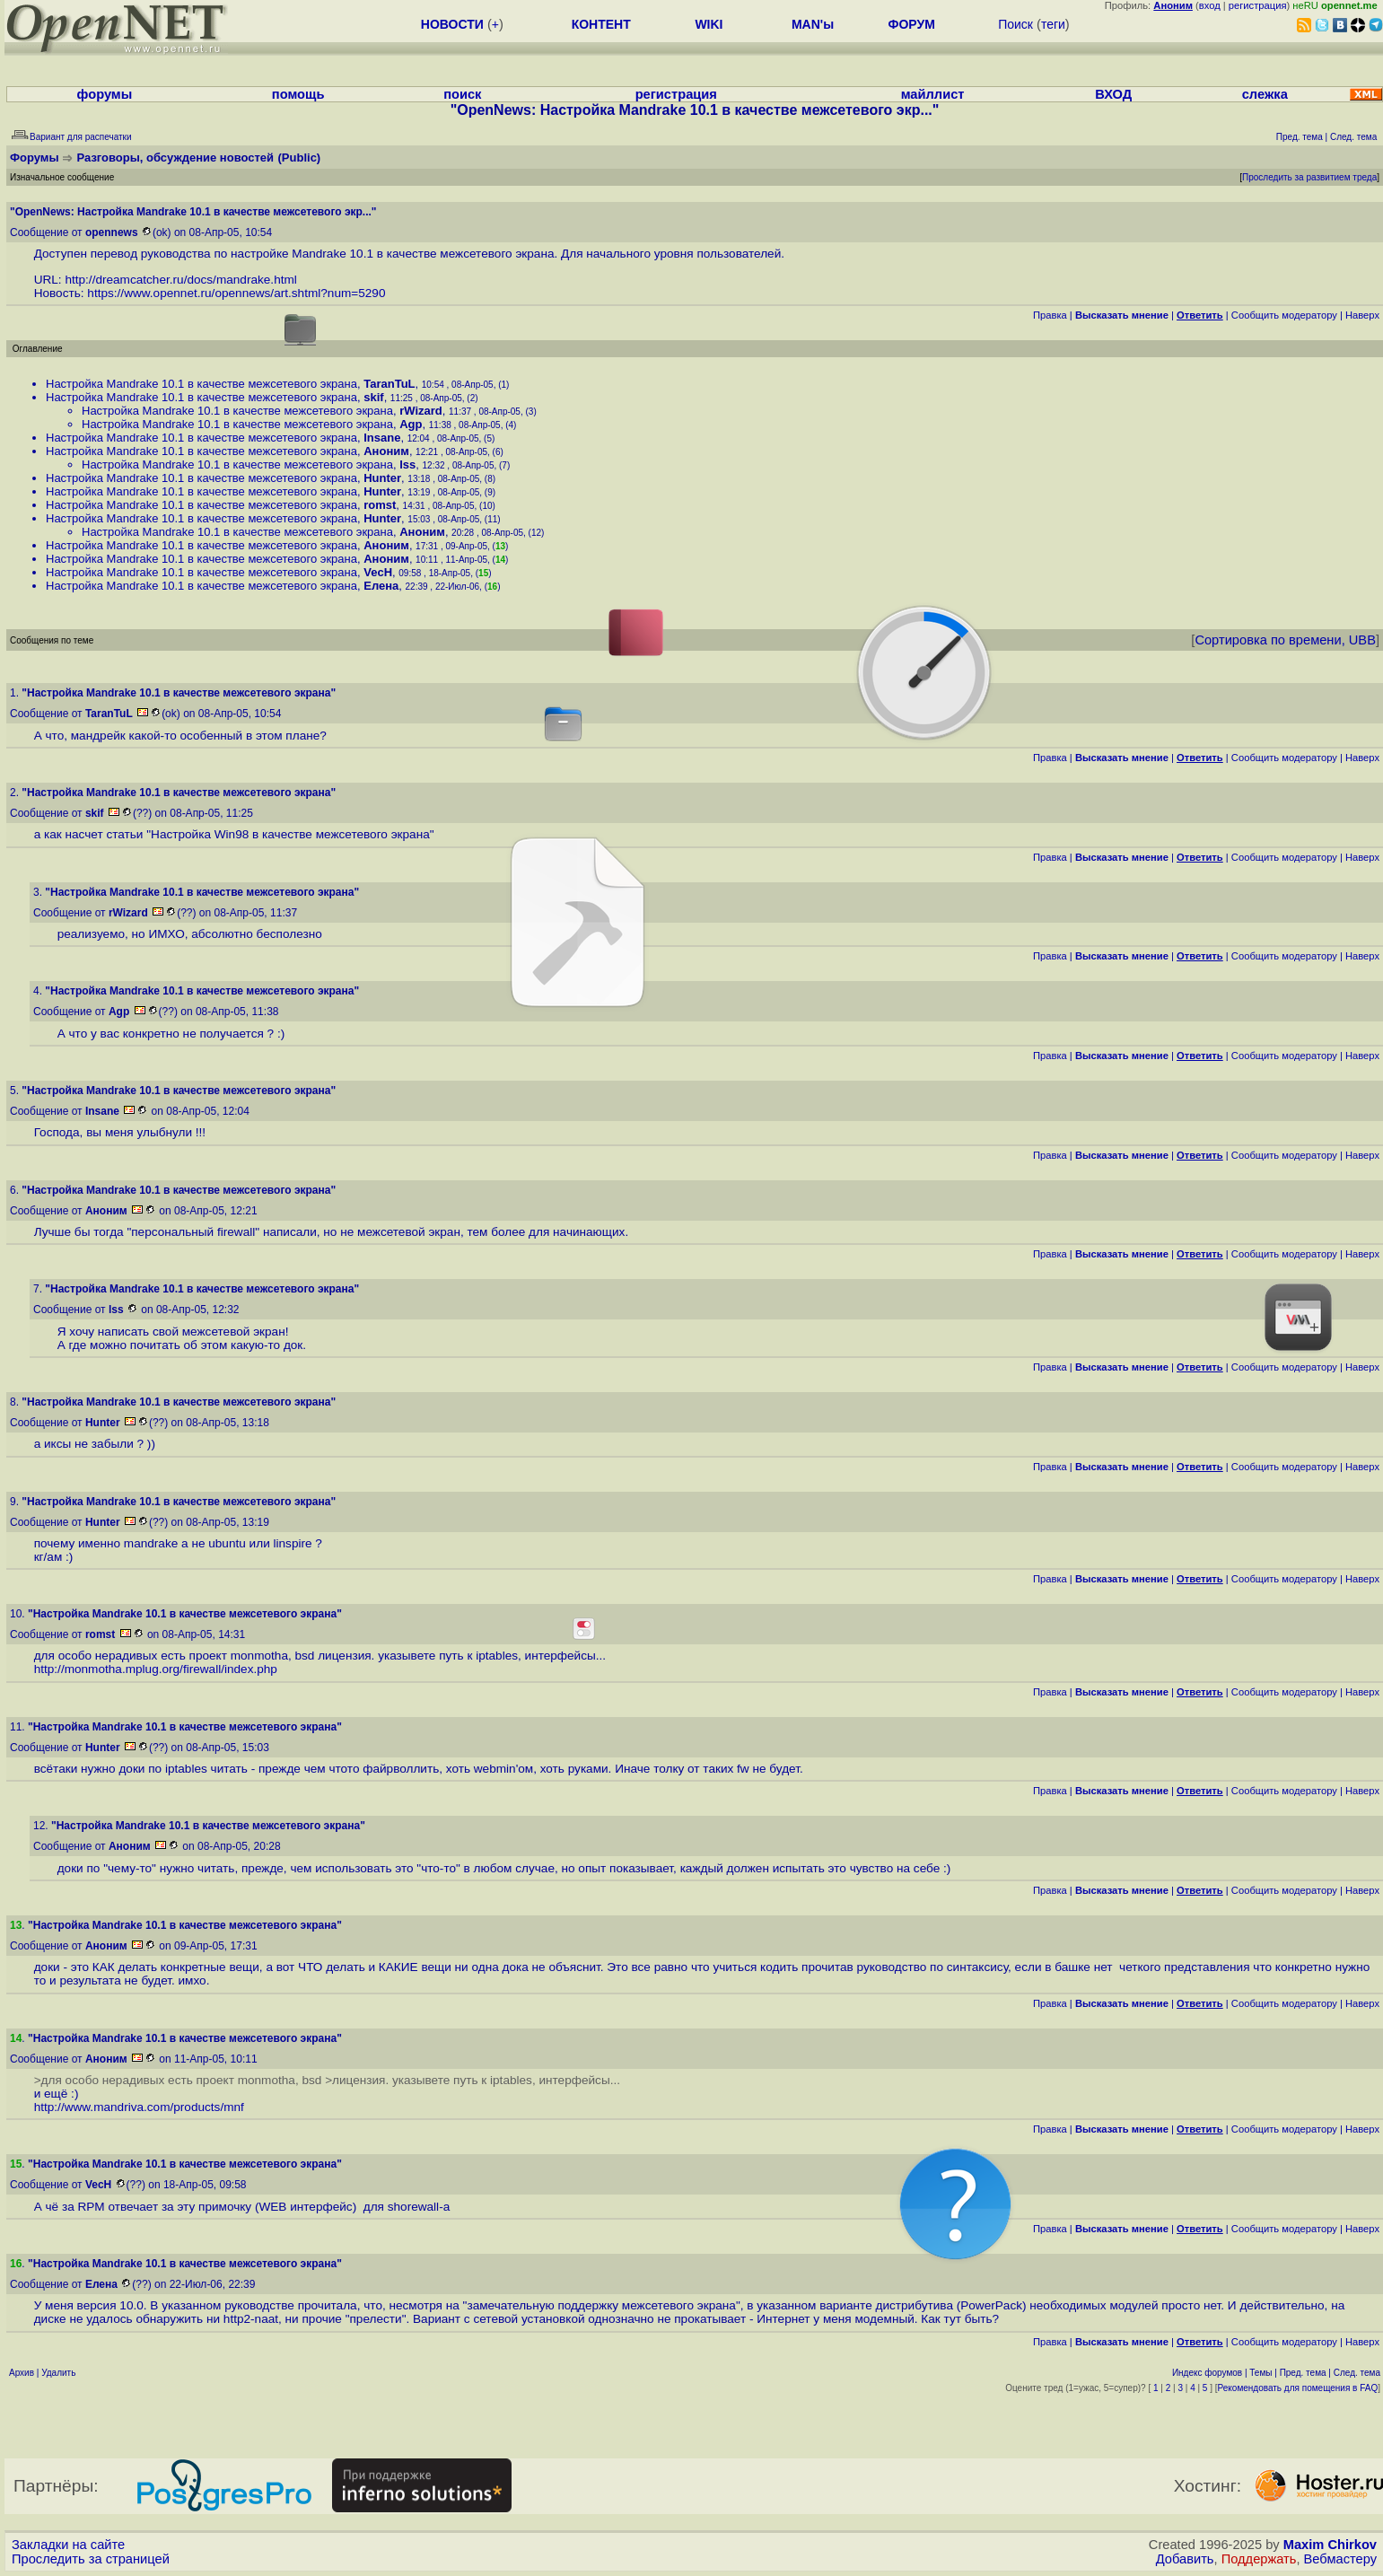 The width and height of the screenshot is (1383, 2576). I want to click on cmake build configuration file, so click(577, 922).